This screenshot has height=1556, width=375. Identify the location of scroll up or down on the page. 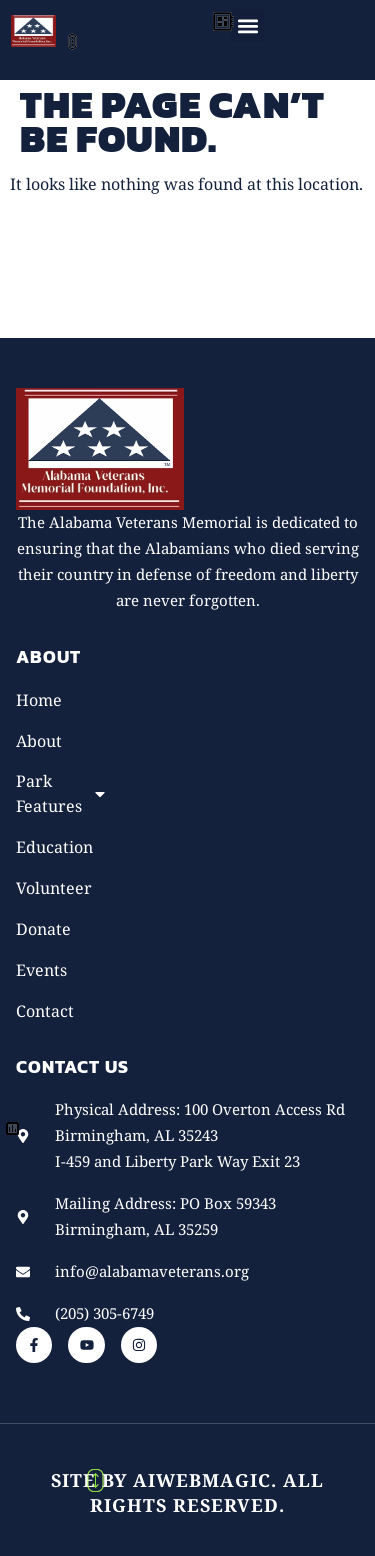
(95, 1480).